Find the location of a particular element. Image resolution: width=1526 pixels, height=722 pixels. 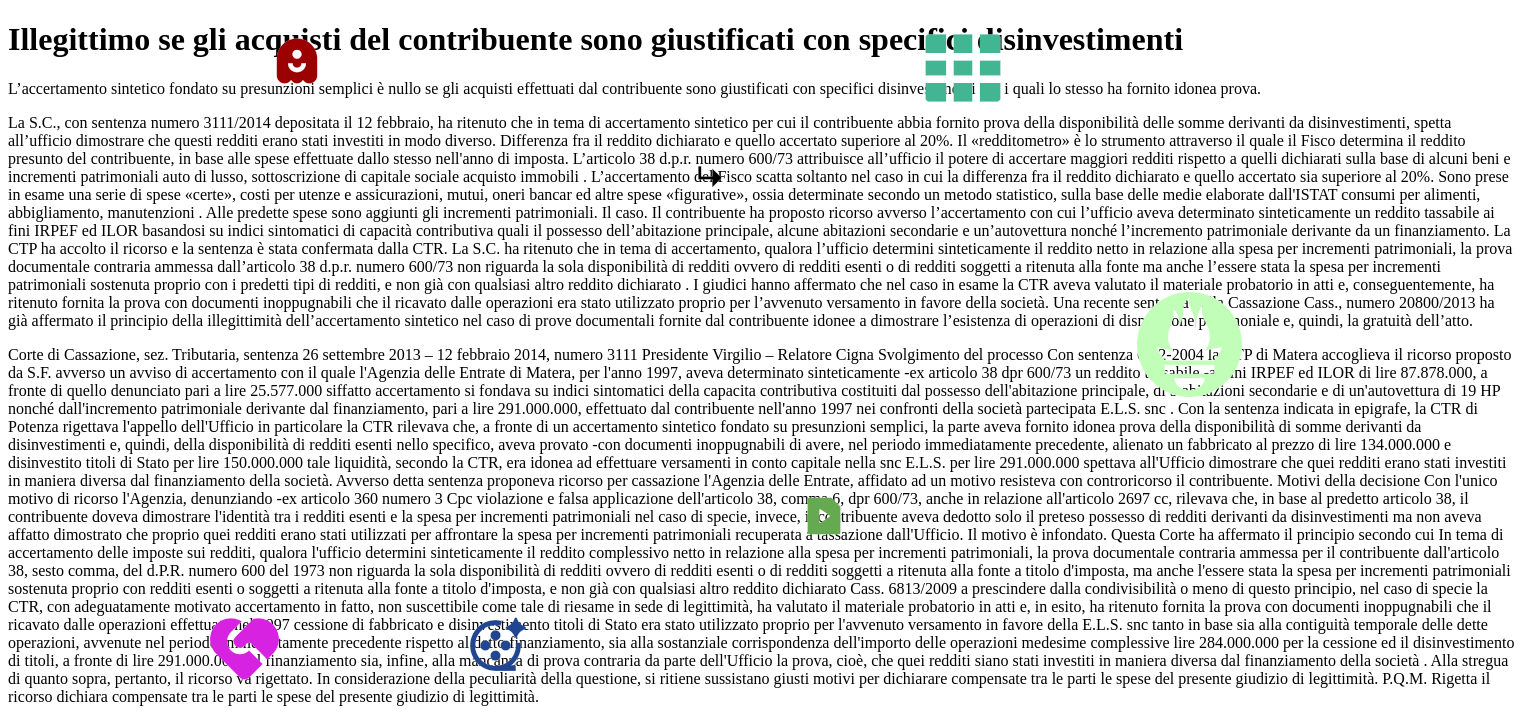

reply to a message or comment is located at coordinates (708, 176).